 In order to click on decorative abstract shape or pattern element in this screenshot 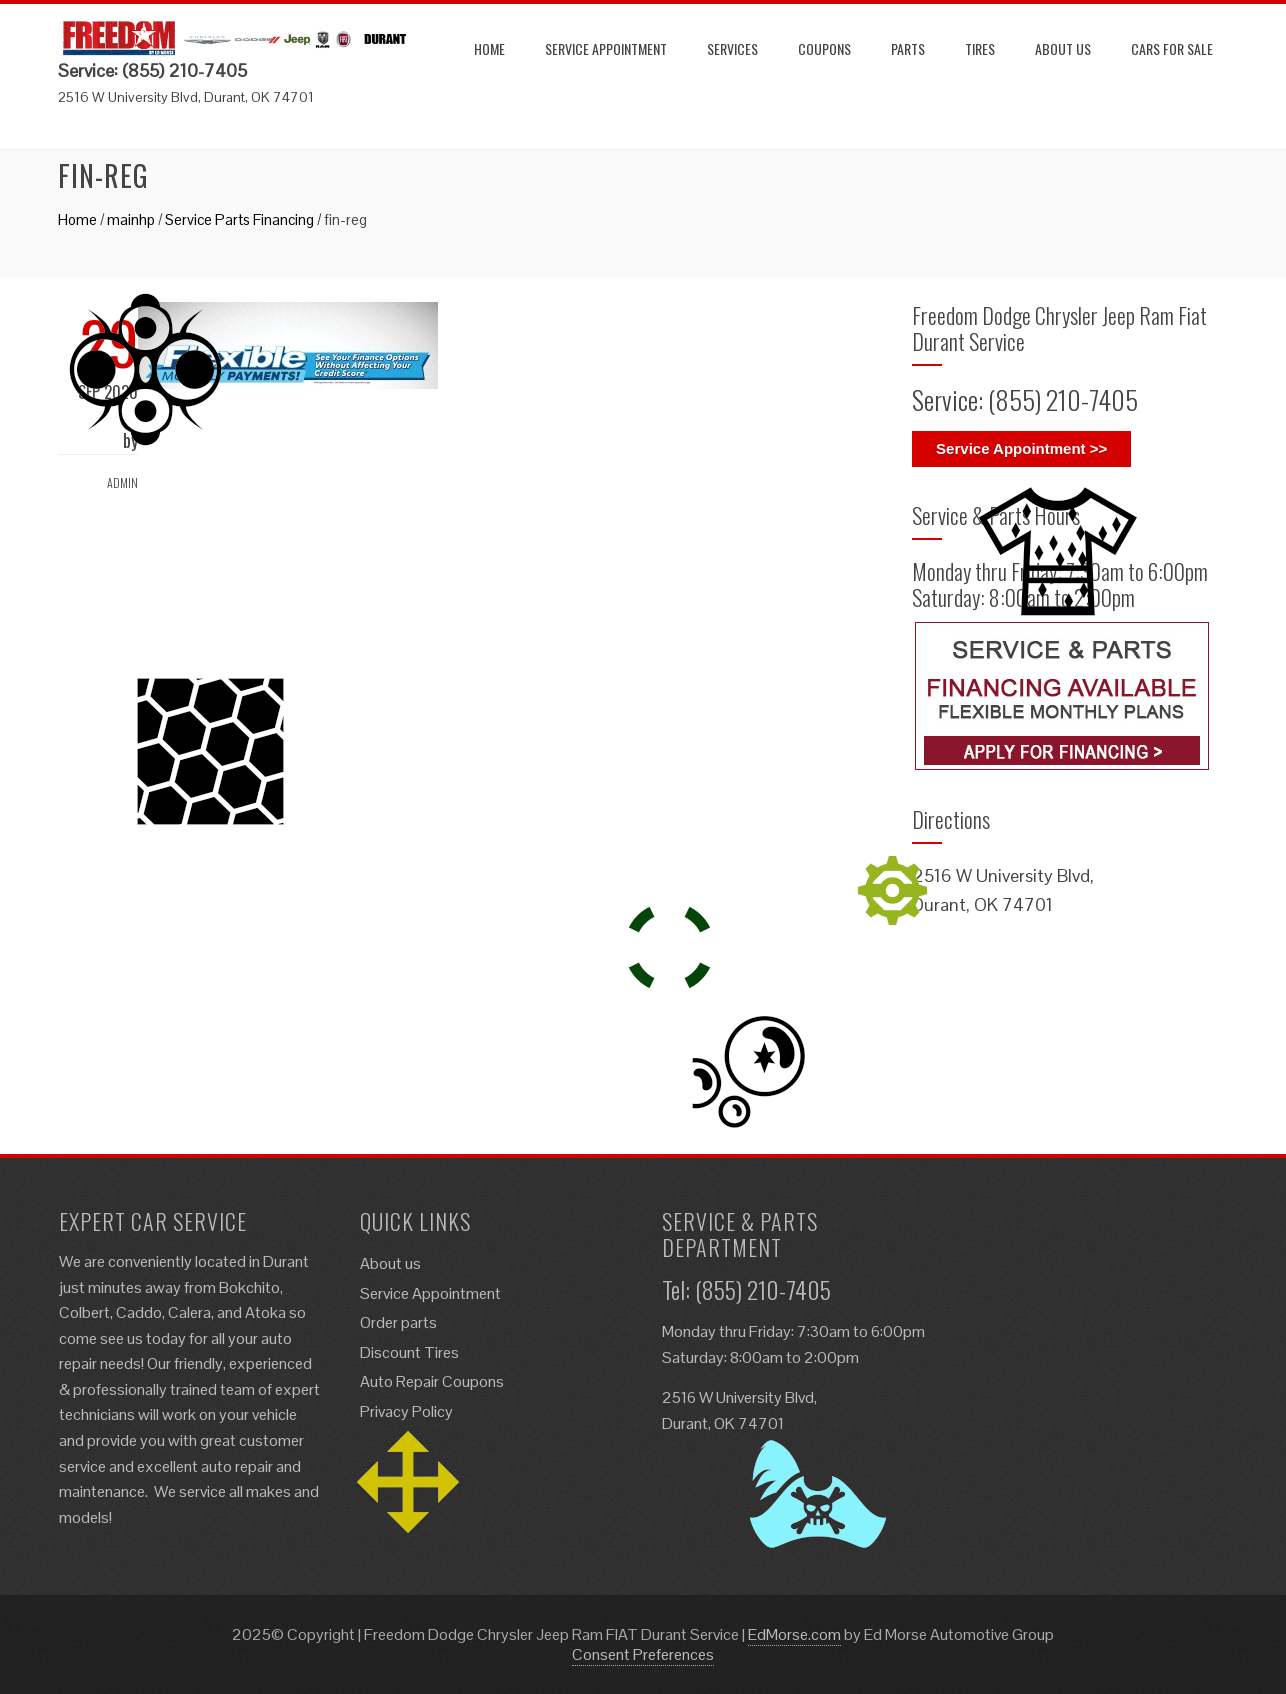, I will do `click(145, 369)`.